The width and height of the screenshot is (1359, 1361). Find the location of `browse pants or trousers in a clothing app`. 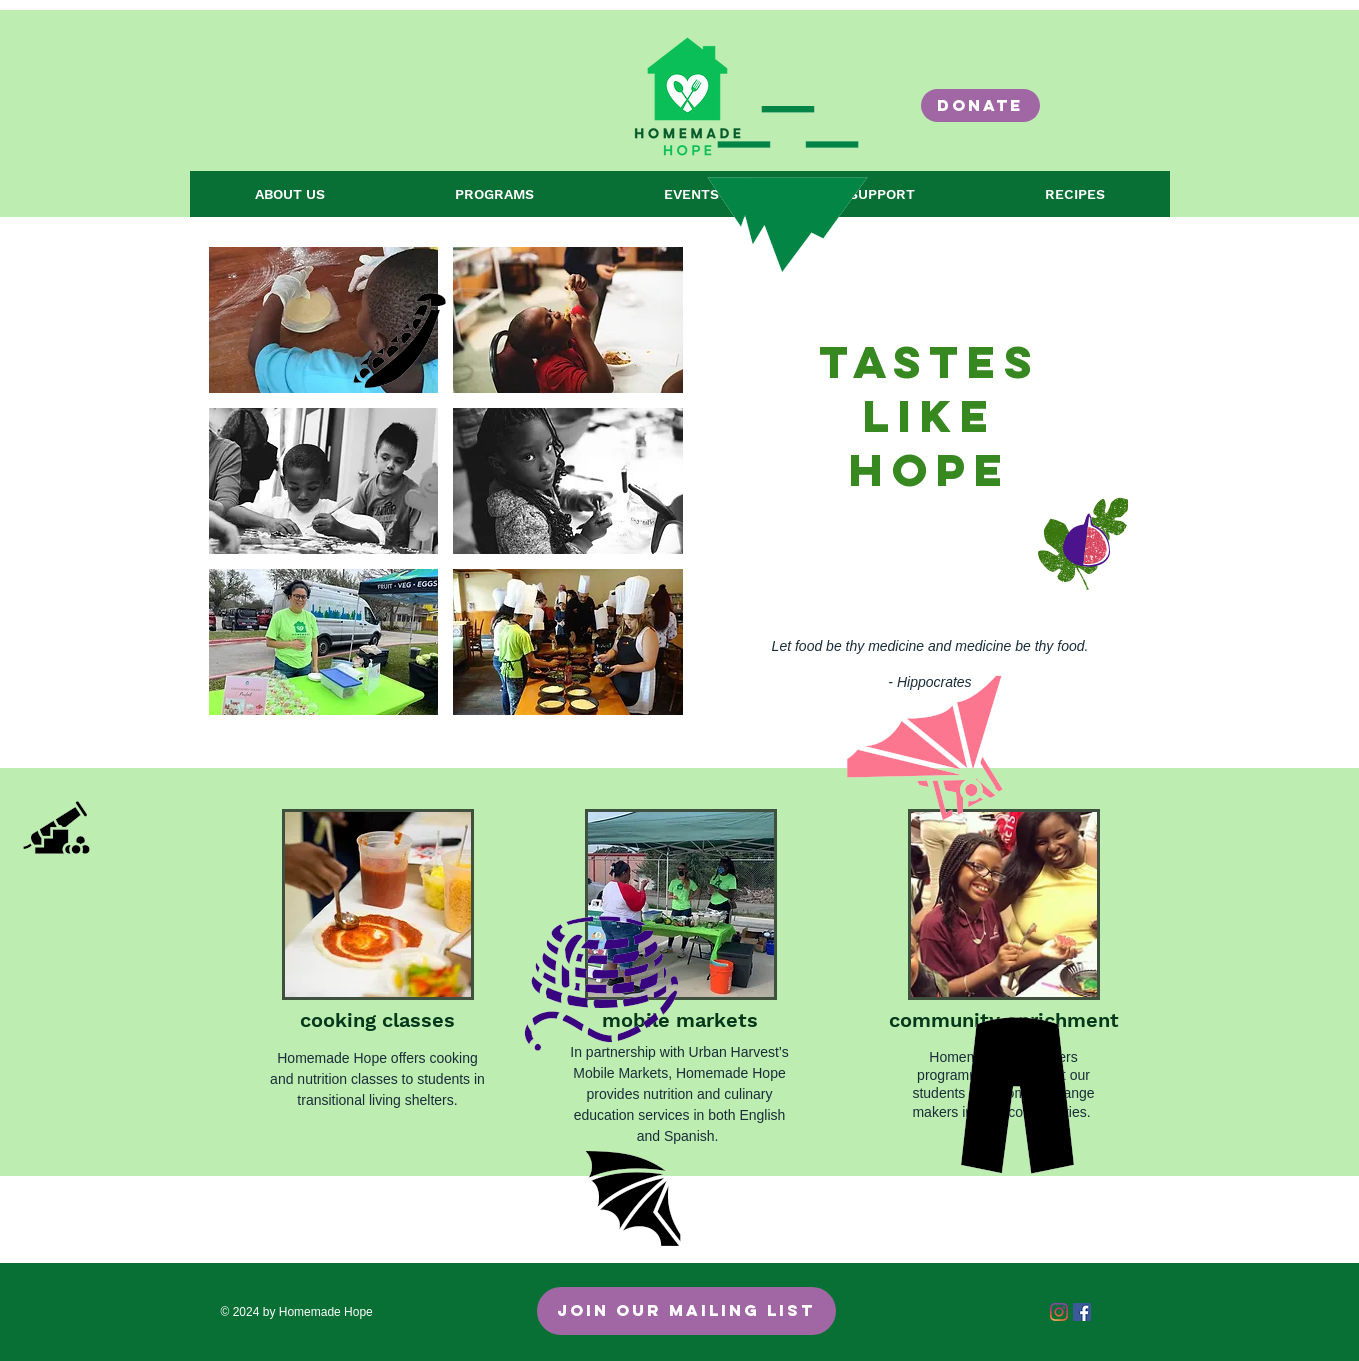

browse pants or trousers in a clothing app is located at coordinates (1017, 1095).